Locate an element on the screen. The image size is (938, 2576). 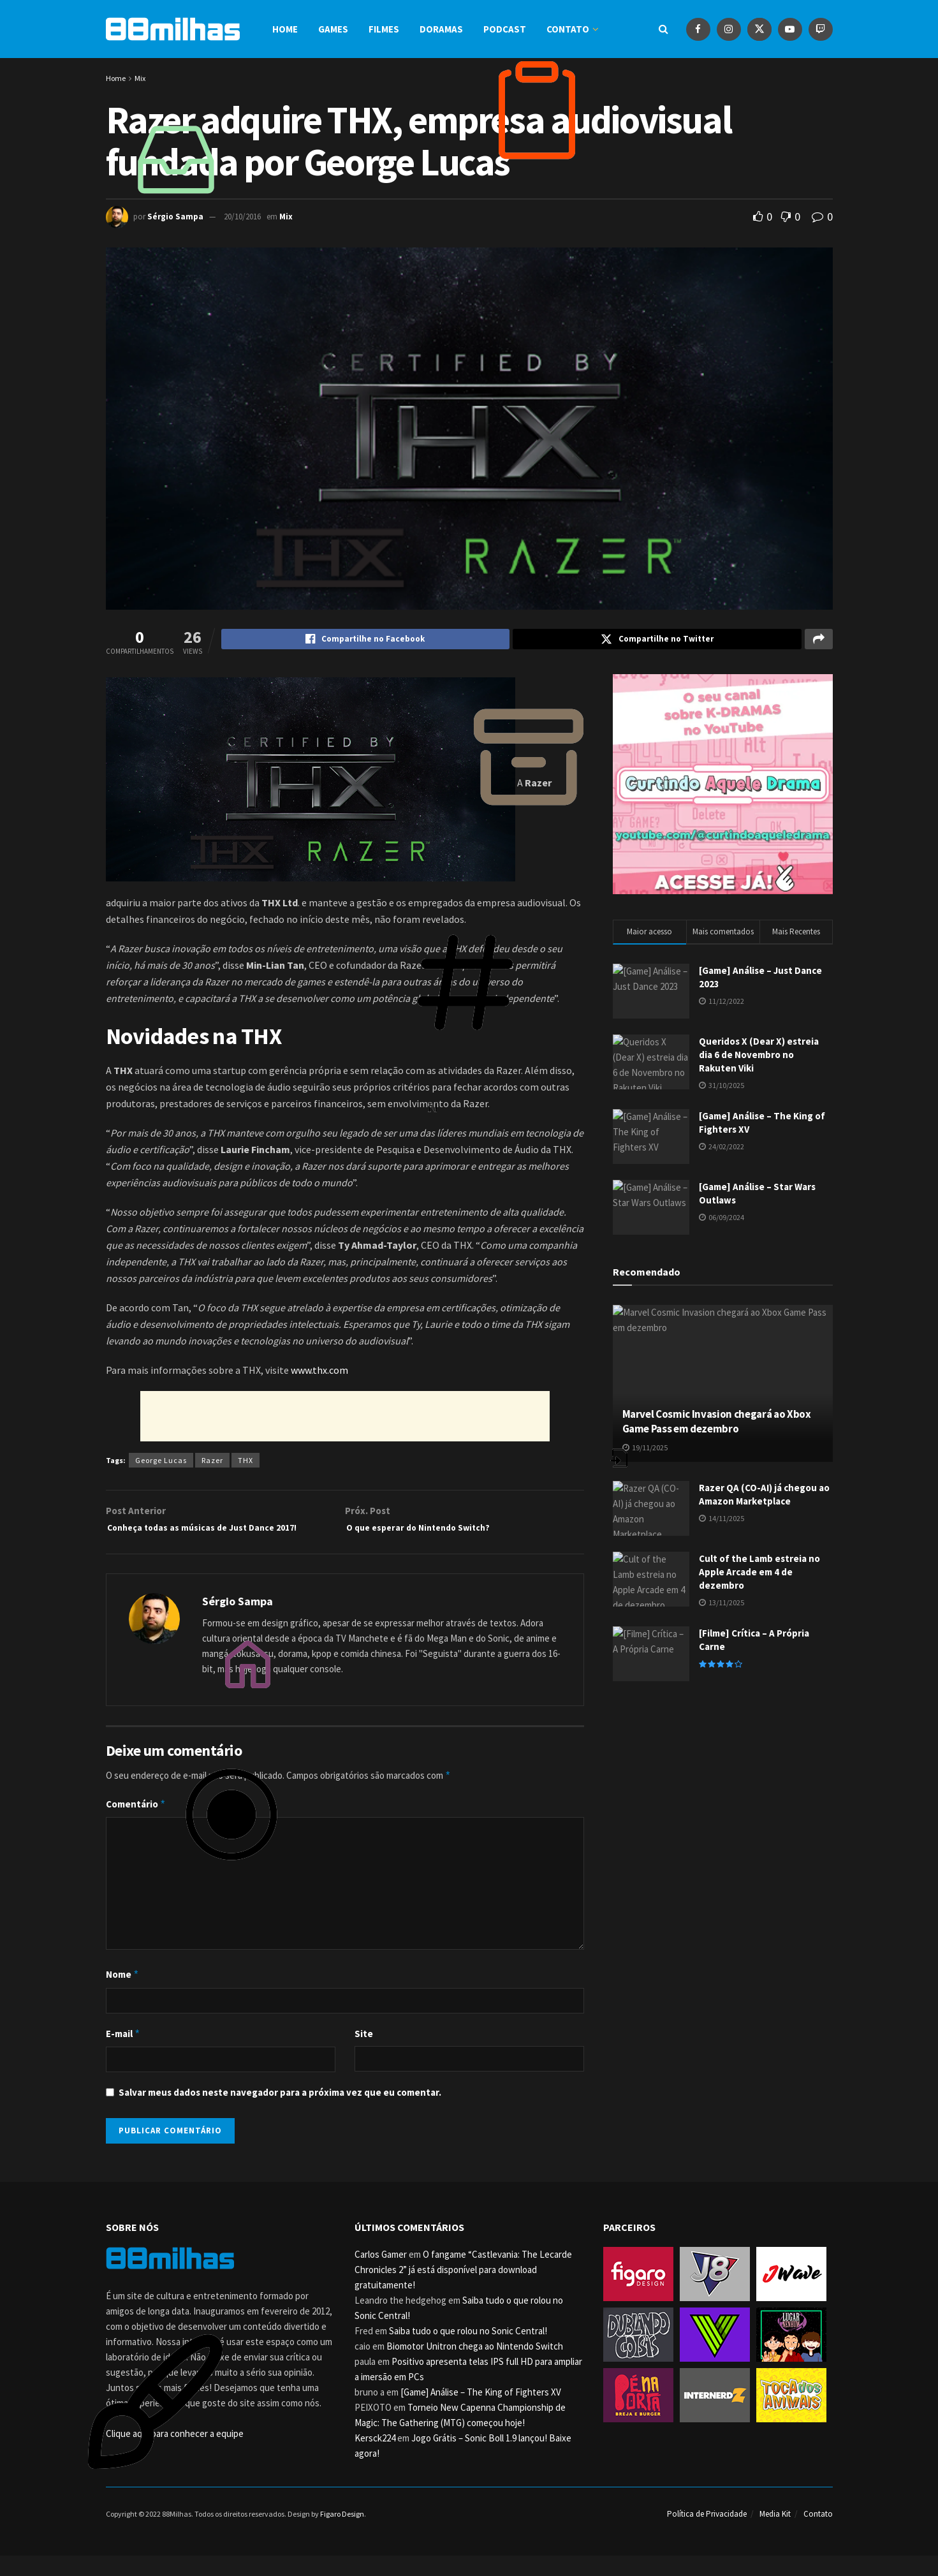
navigate to home screen is located at coordinates (247, 1665).